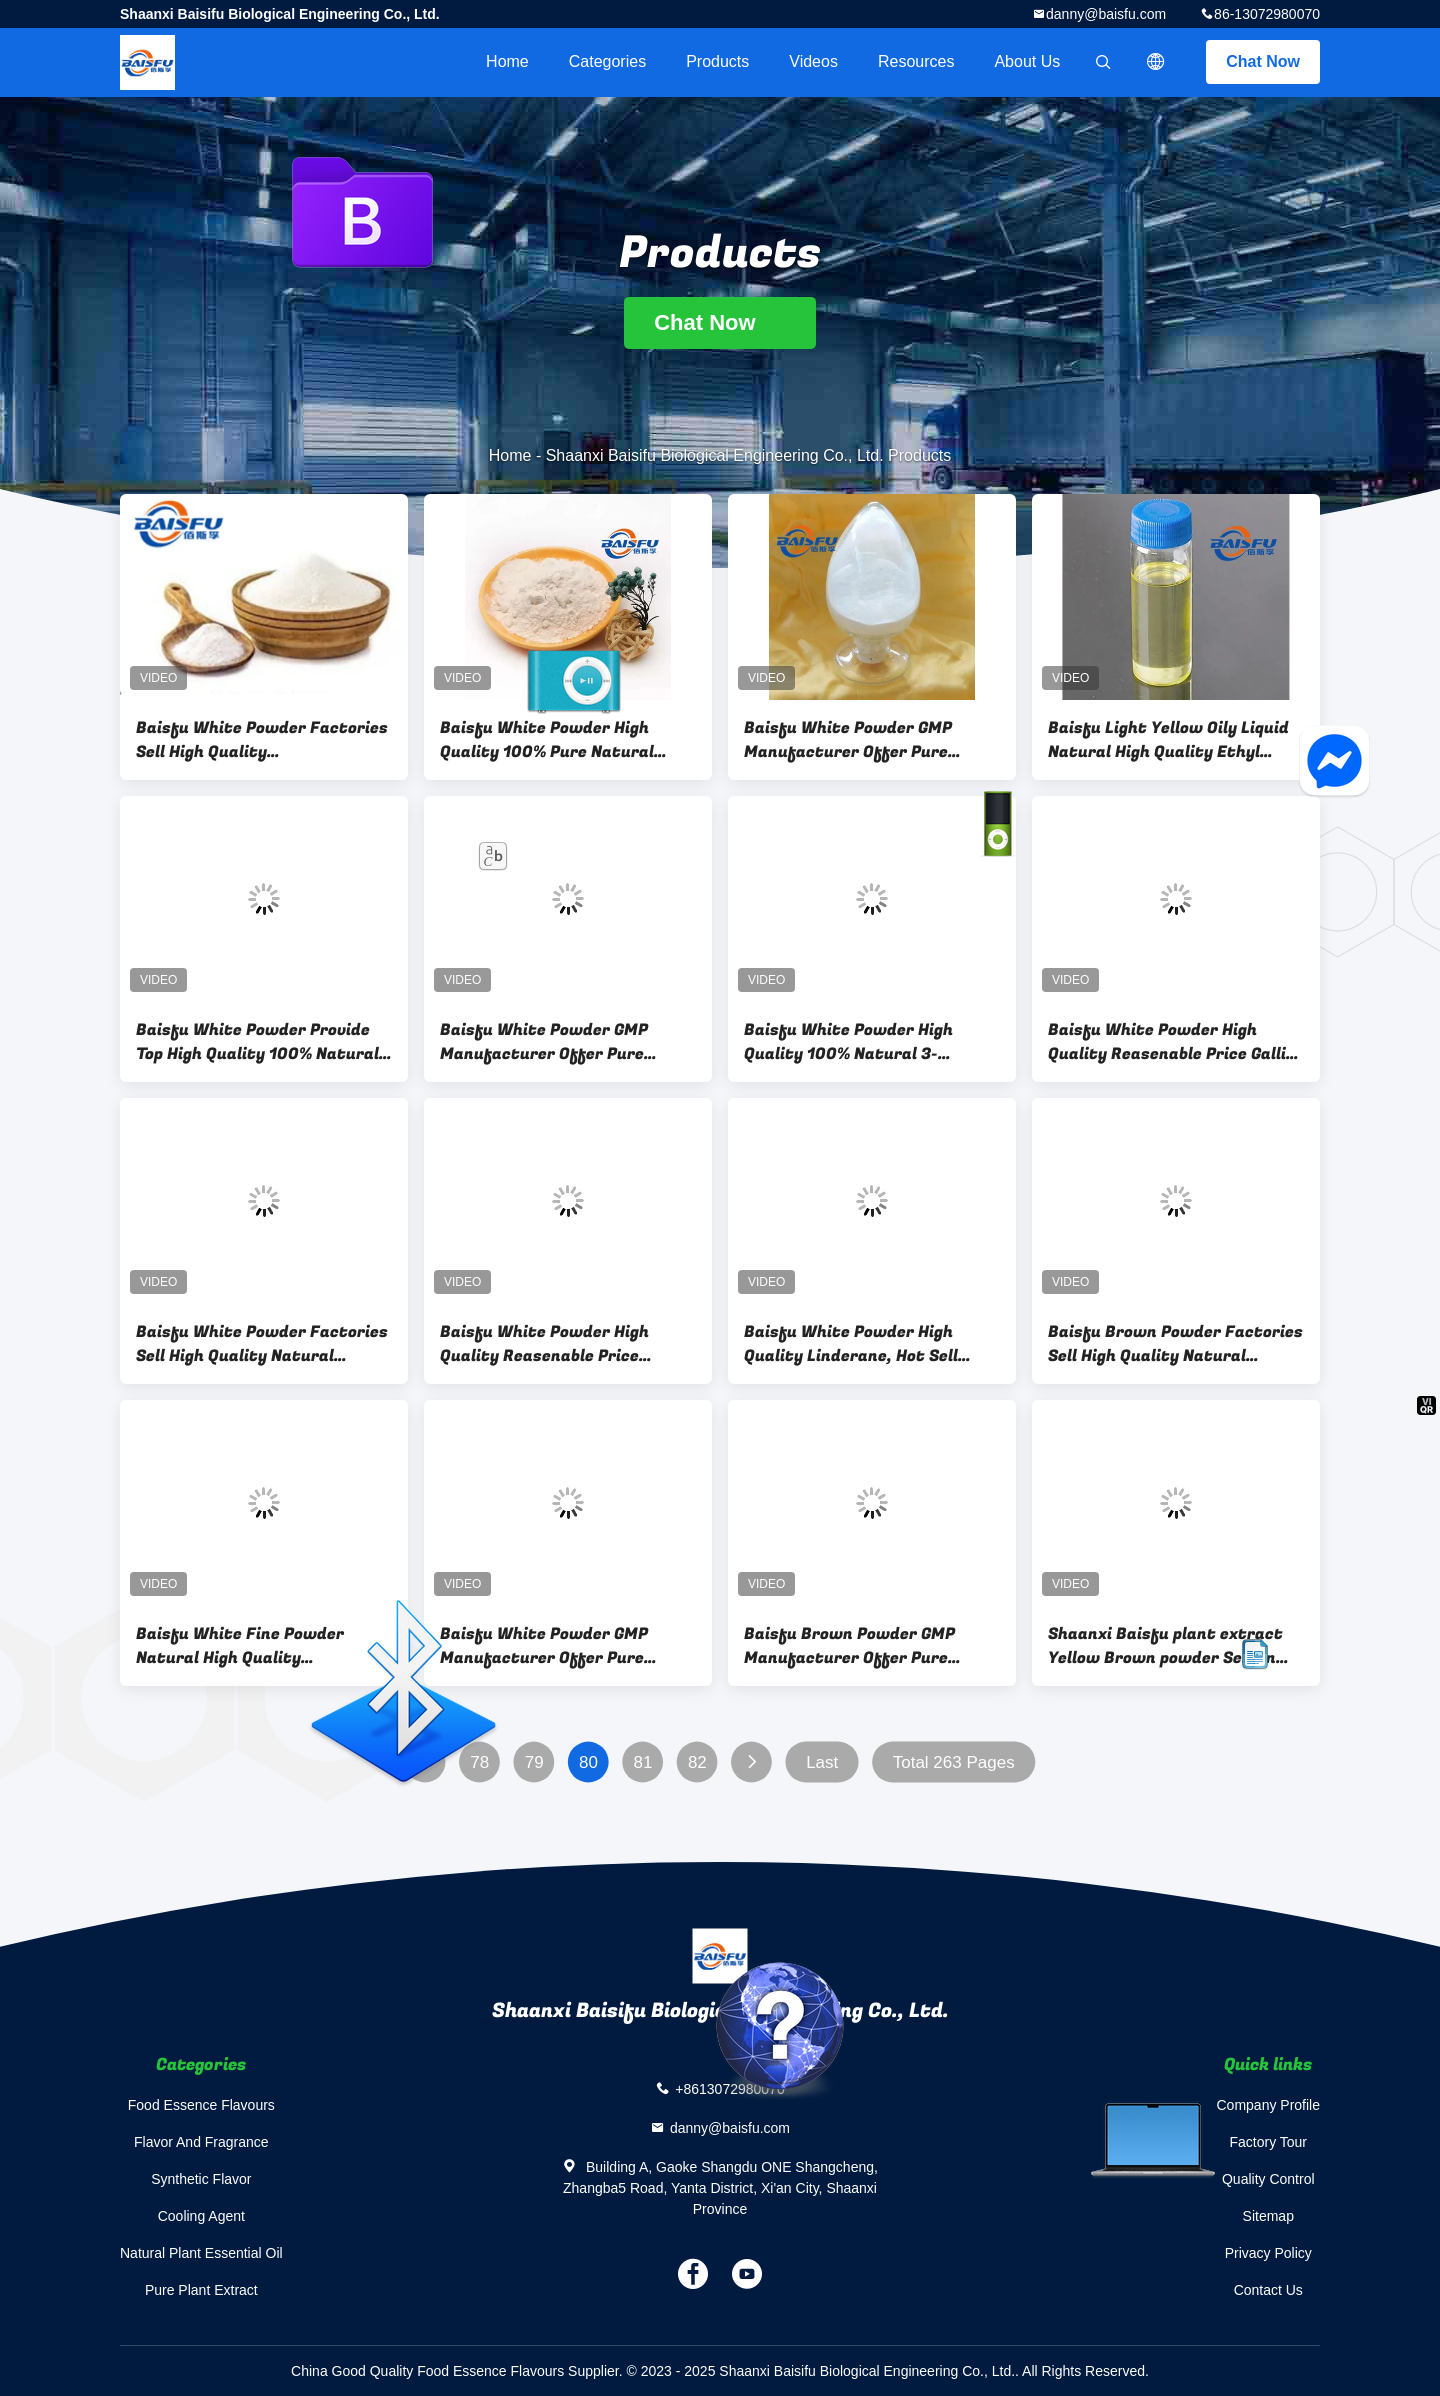 Image resolution: width=1440 pixels, height=2396 pixels. Describe the element at coordinates (1153, 2129) in the screenshot. I see `represents this macbook air device in system settings` at that location.